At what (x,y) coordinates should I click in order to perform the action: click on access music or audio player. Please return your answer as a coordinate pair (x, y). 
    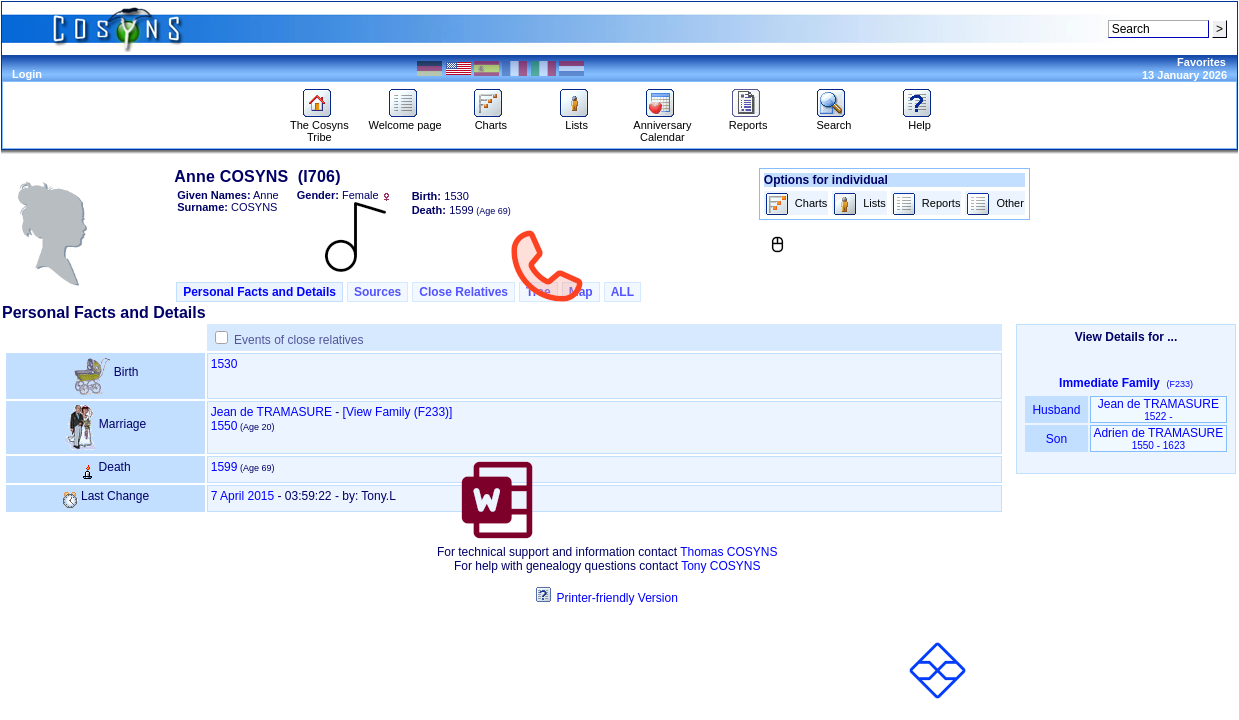
    Looking at the image, I should click on (355, 235).